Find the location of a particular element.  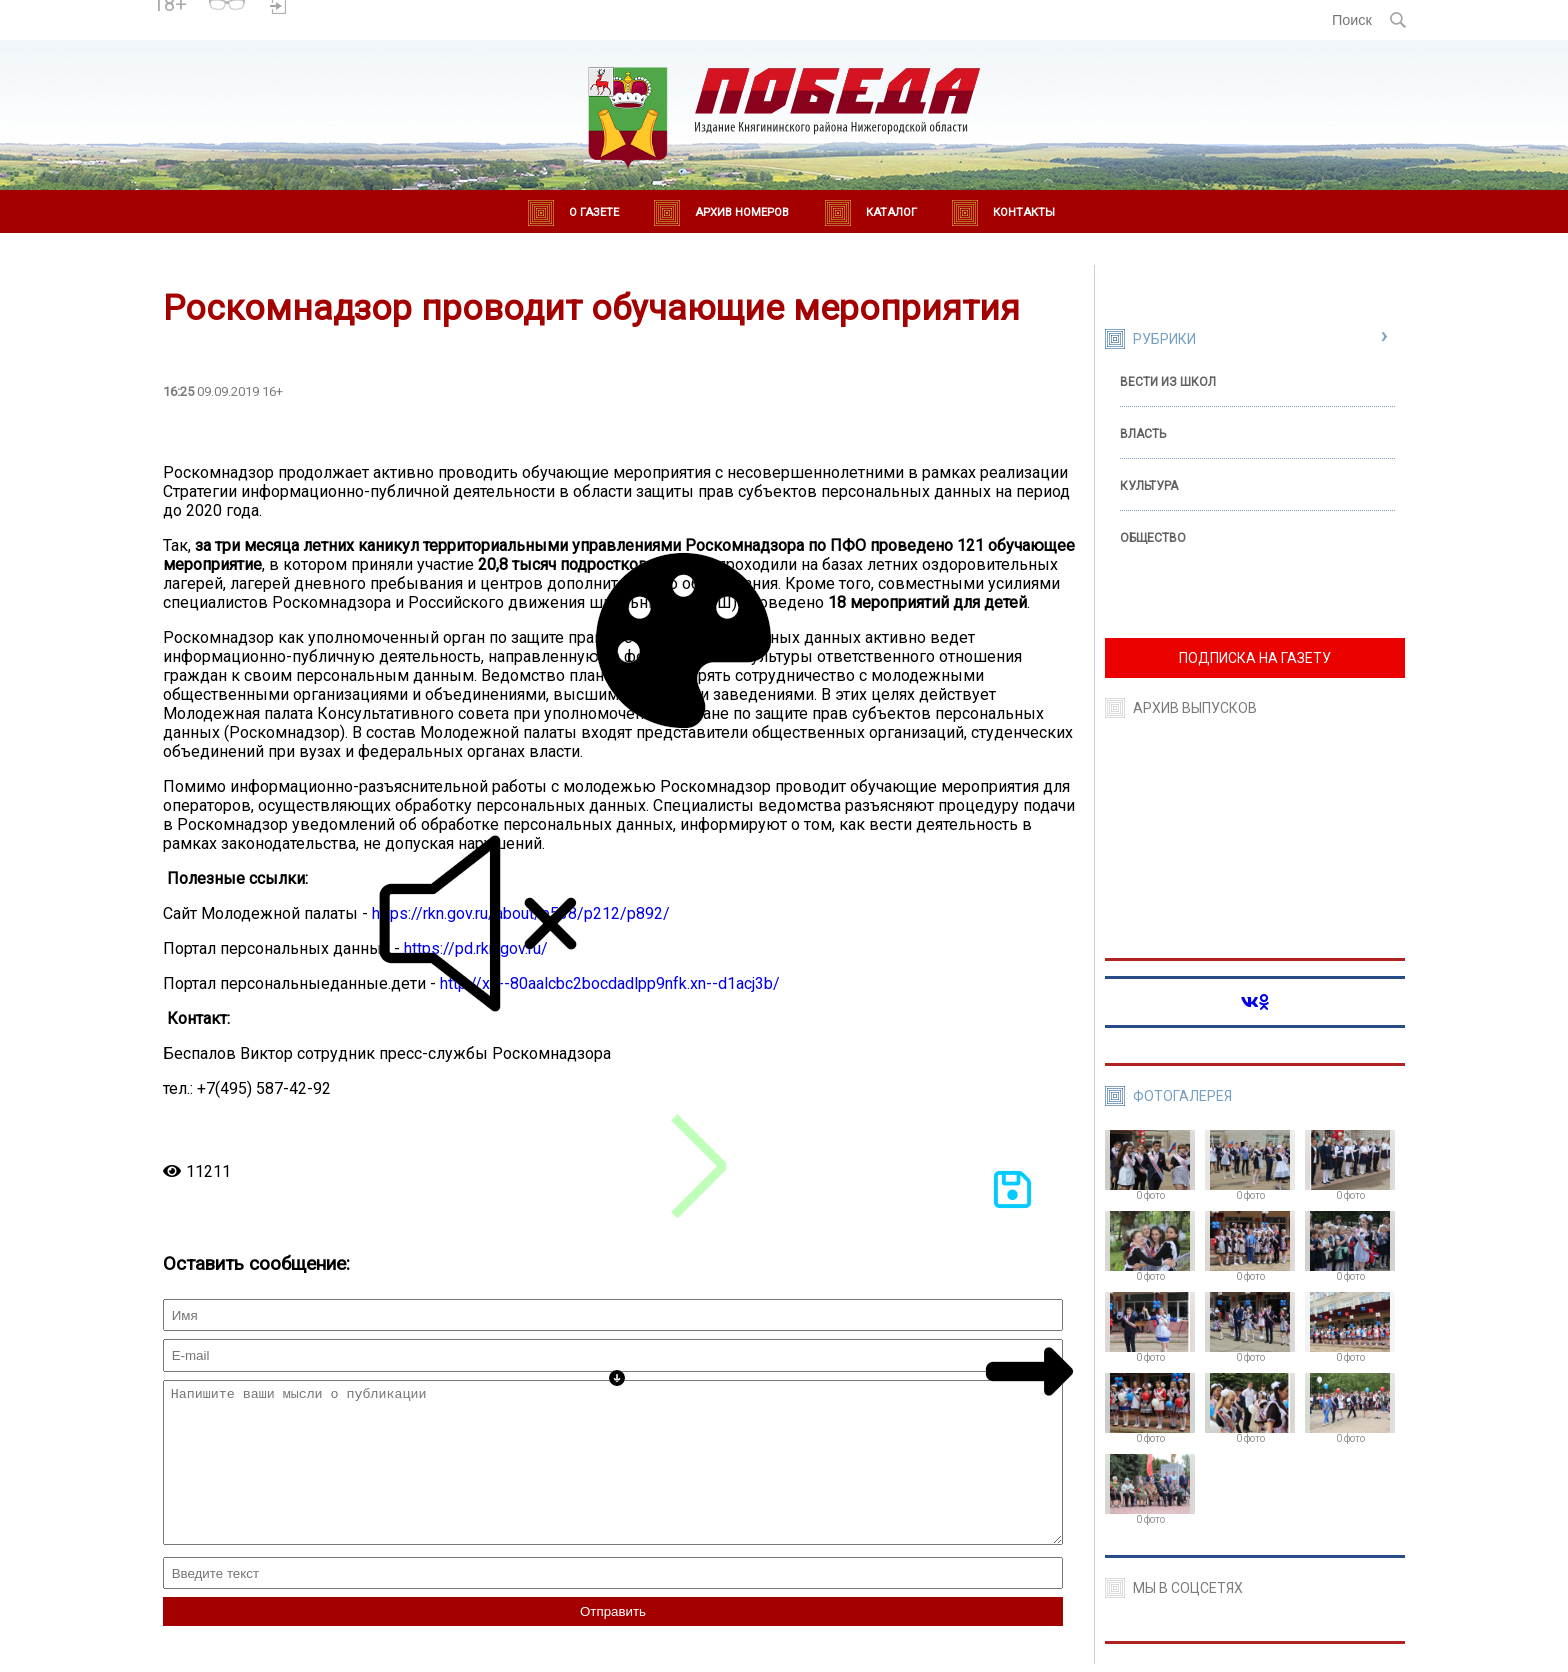

mute audio or sound is located at coordinates (467, 923).